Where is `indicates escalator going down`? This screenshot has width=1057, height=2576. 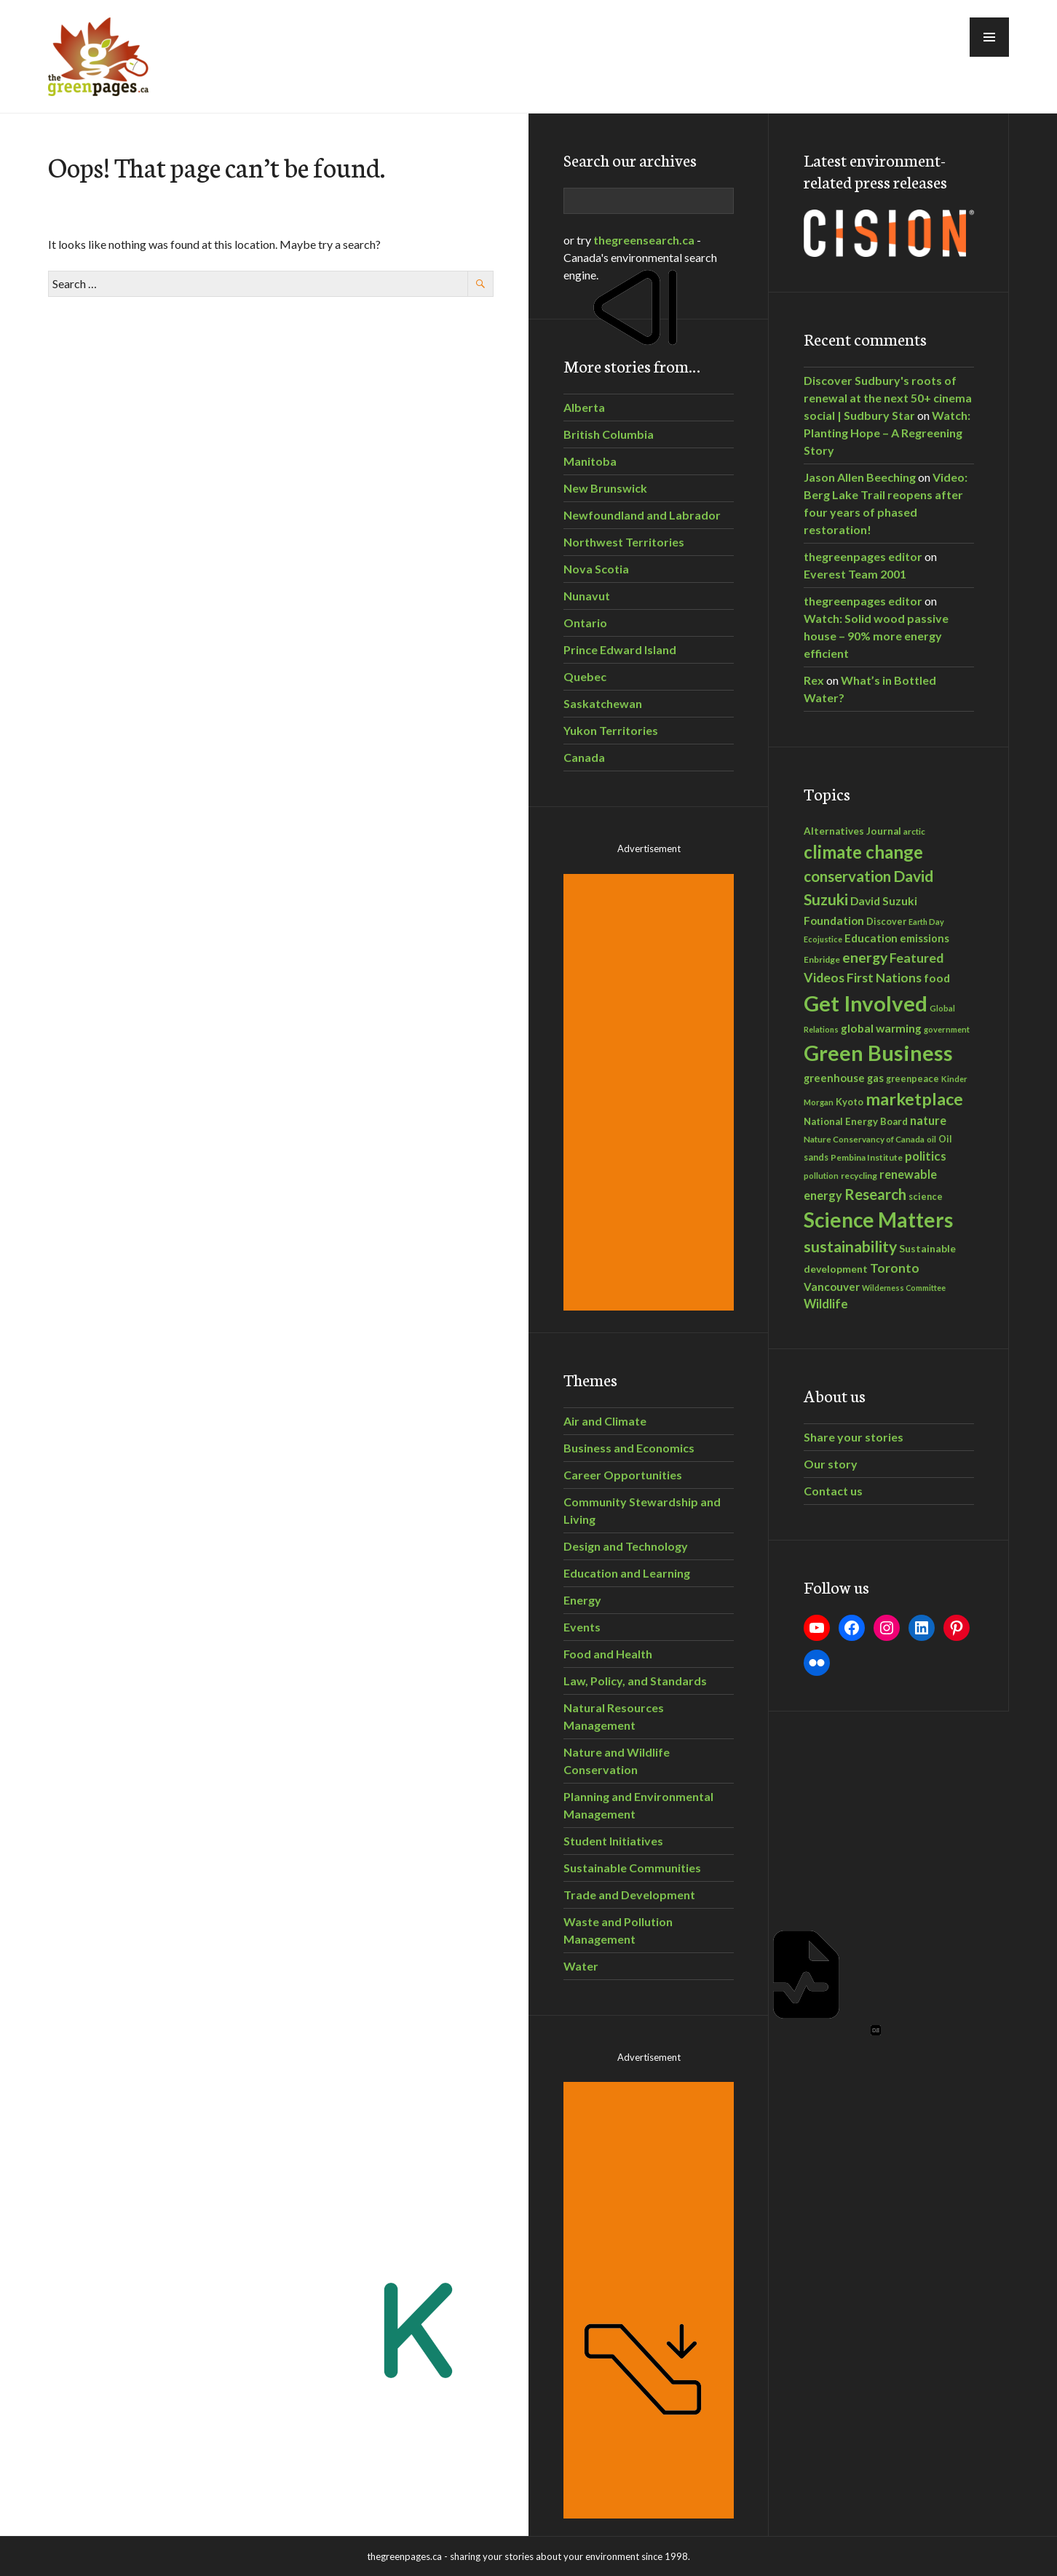 indicates escalator going down is located at coordinates (643, 2369).